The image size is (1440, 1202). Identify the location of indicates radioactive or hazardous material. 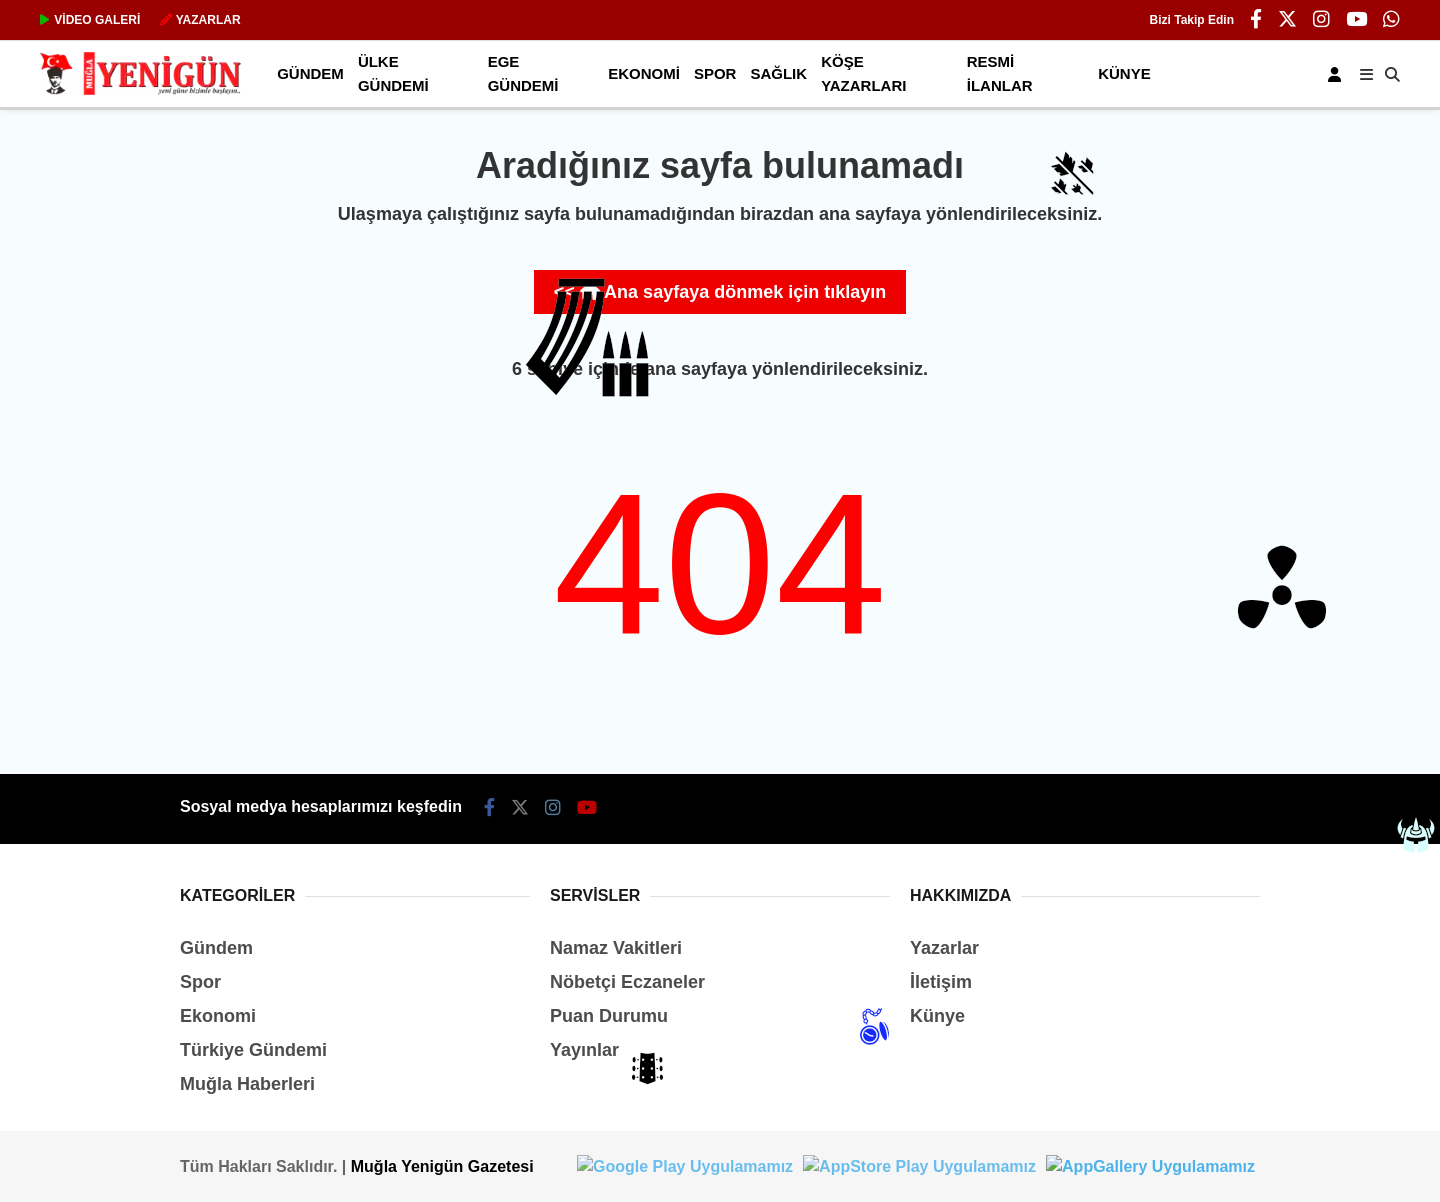
(1282, 587).